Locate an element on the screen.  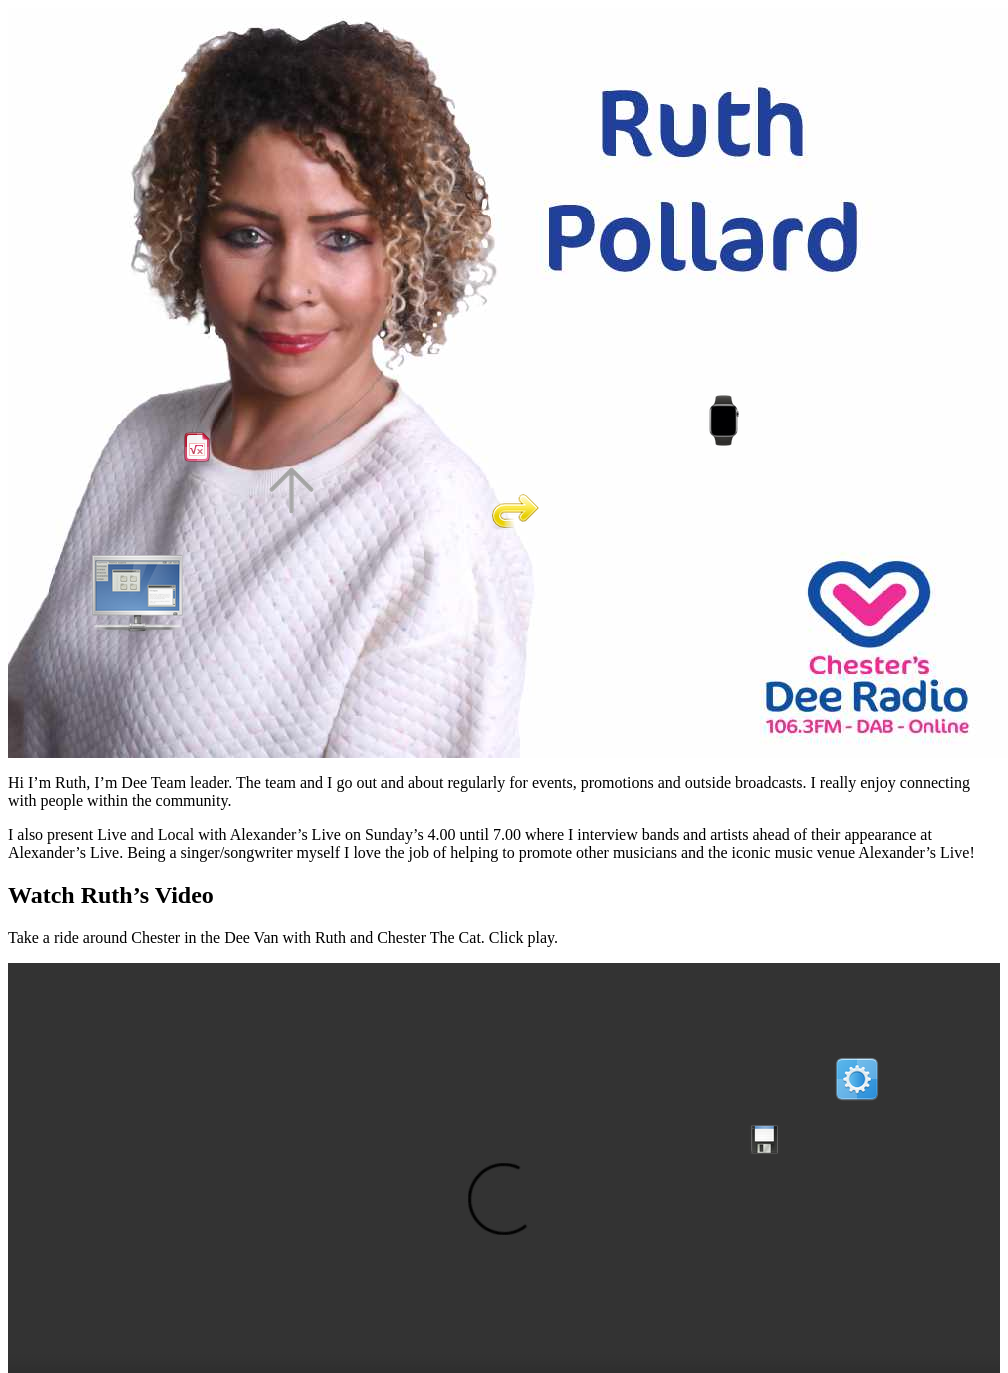
upload or send file is located at coordinates (291, 490).